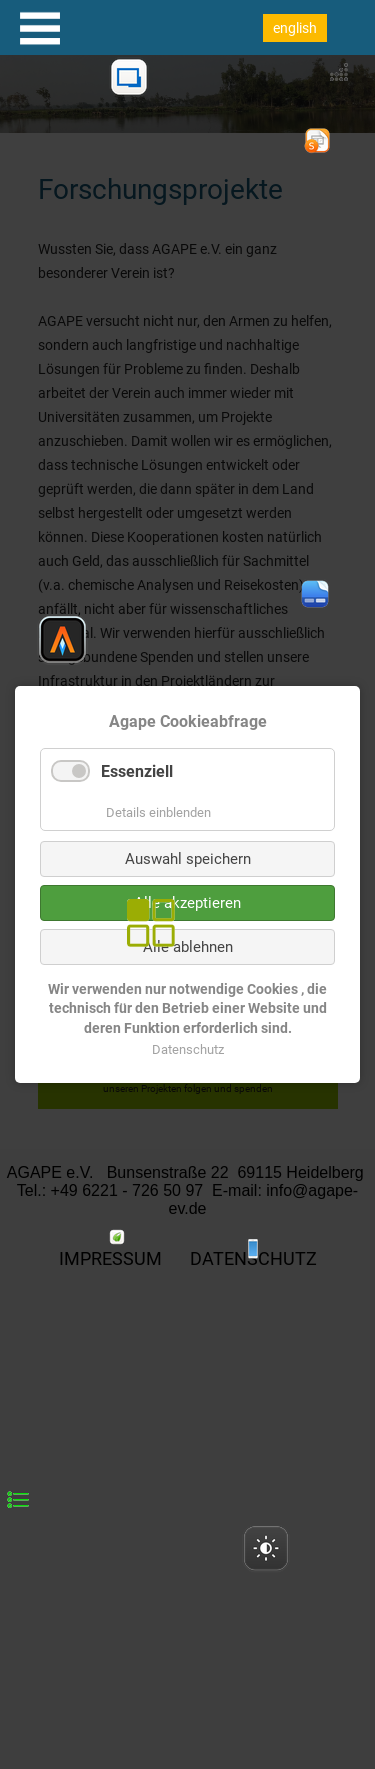  Describe the element at coordinates (62, 639) in the screenshot. I see `launch alacritty terminal emulator` at that location.